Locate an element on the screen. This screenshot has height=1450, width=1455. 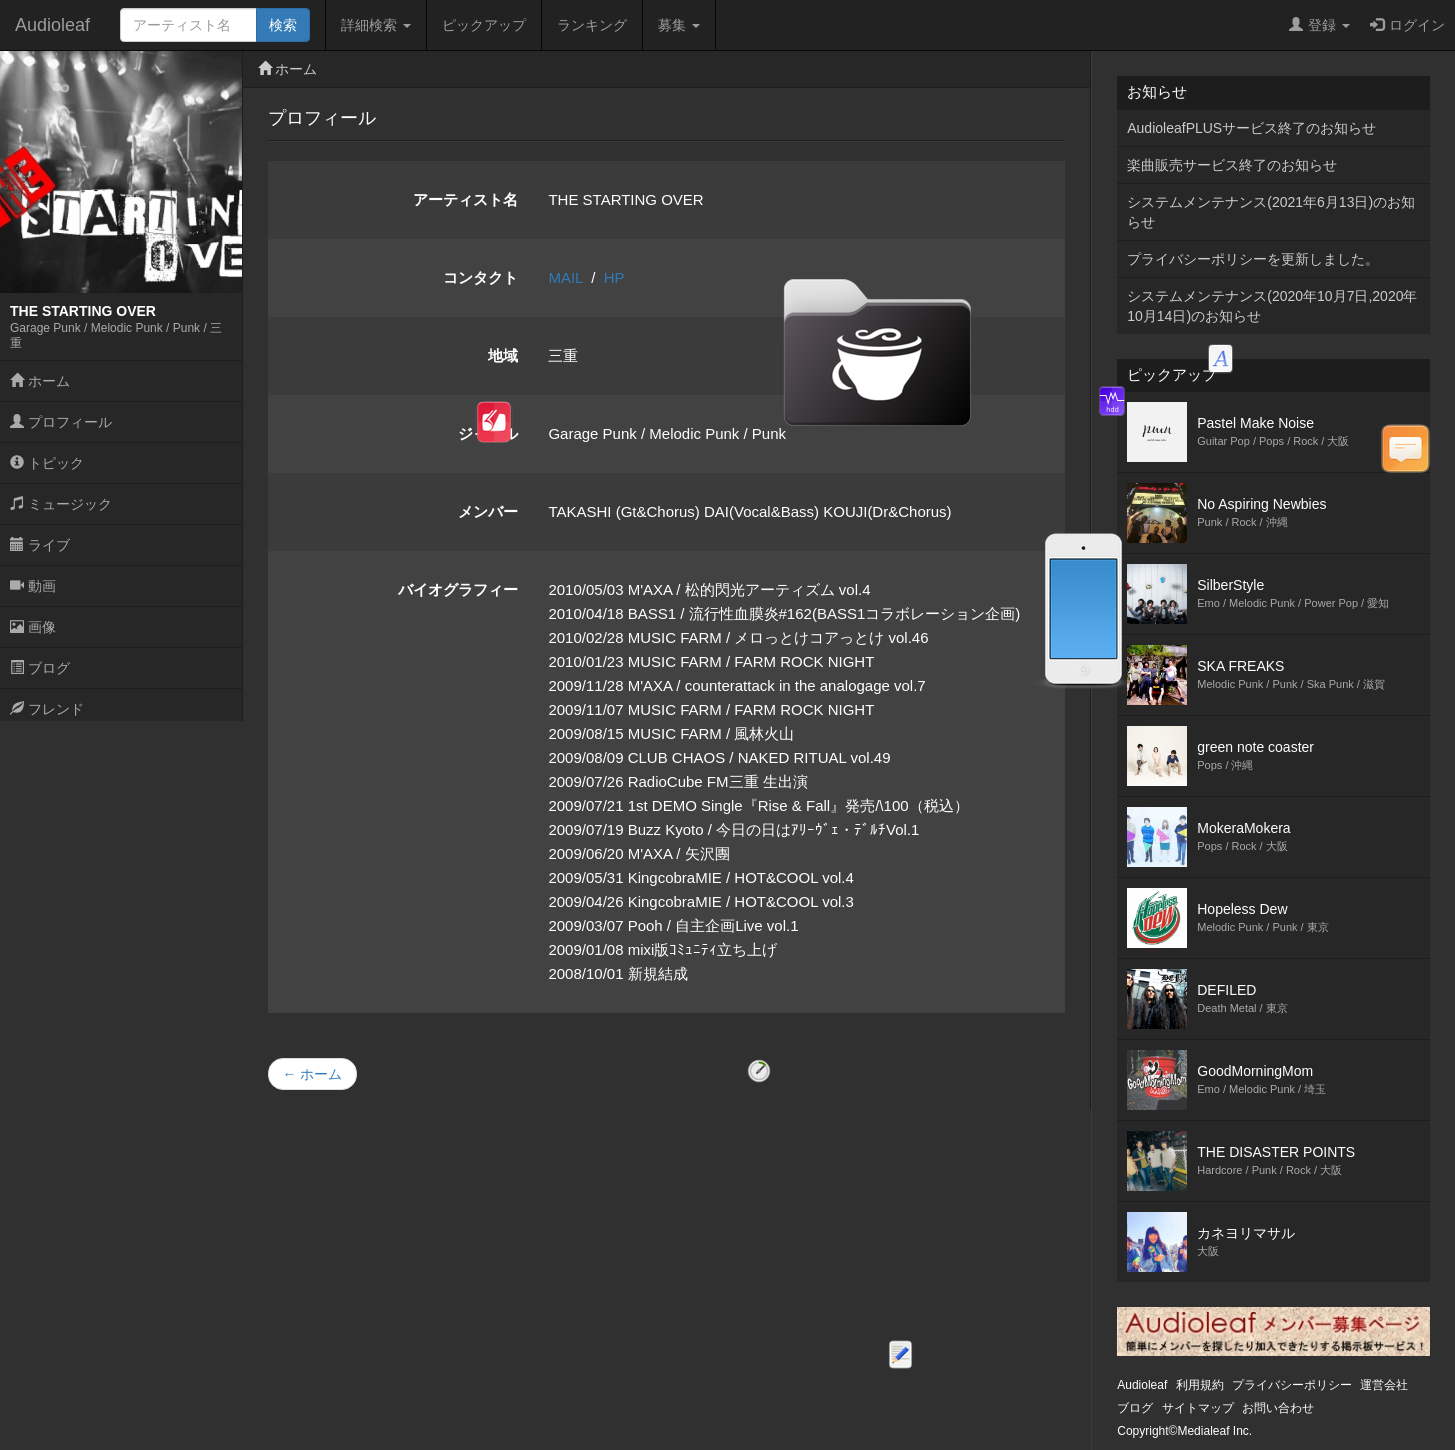
folder containing coffeescript project files is located at coordinates (876, 357).